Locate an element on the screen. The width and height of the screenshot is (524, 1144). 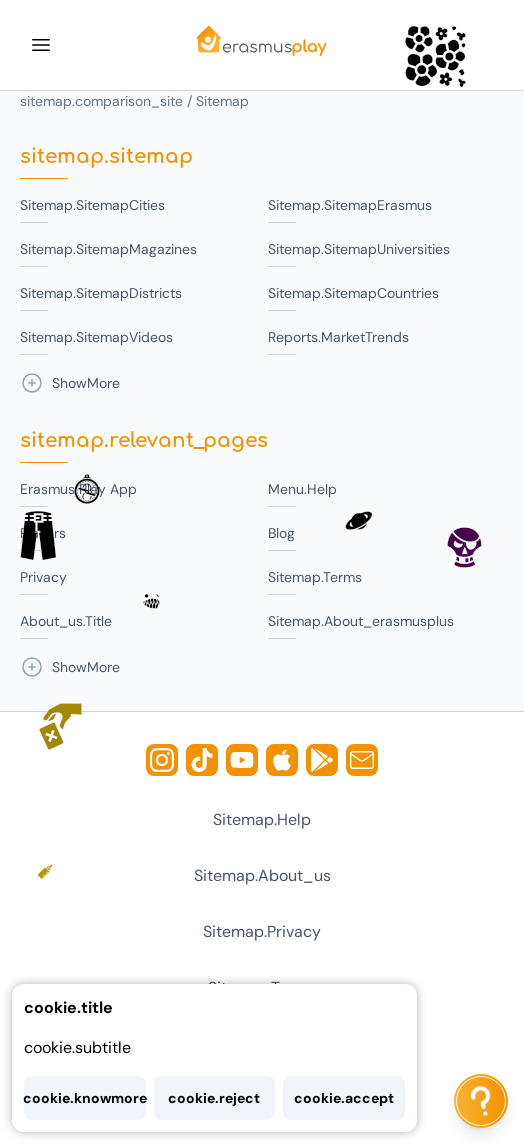
access space or astronomy-themed content is located at coordinates (359, 521).